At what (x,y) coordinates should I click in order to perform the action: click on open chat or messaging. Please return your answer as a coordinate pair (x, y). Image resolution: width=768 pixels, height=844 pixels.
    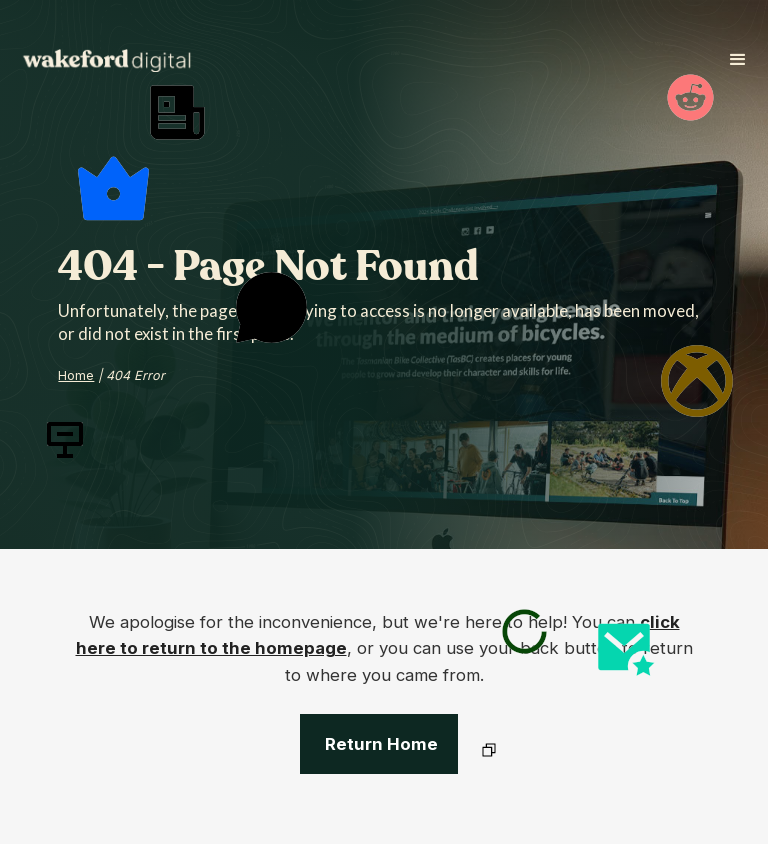
    Looking at the image, I should click on (271, 307).